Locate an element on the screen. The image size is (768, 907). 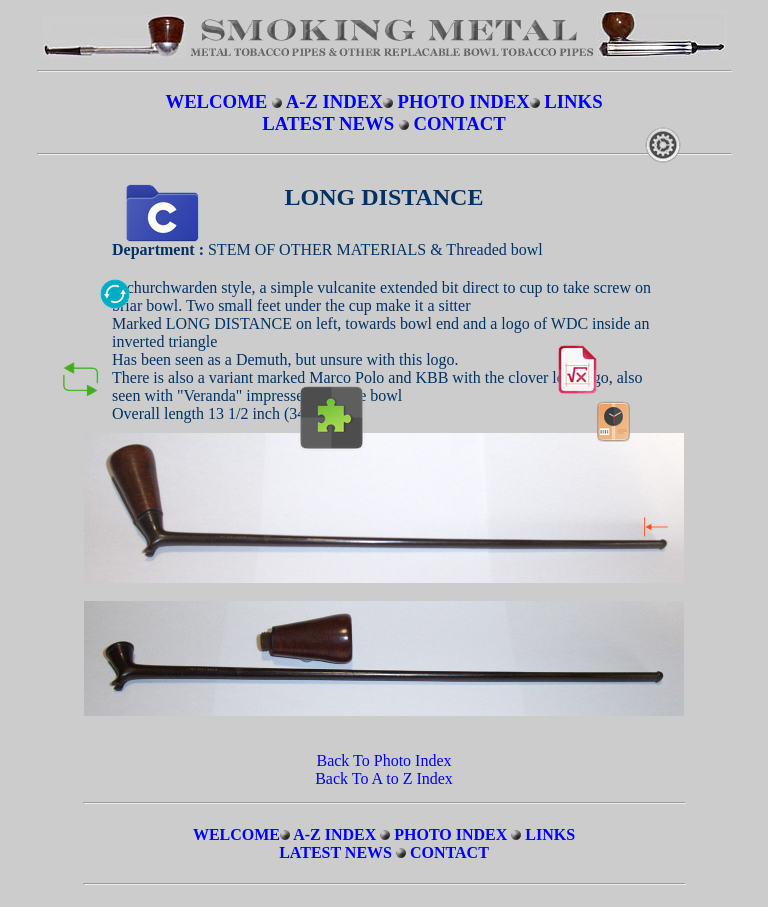
indicates file or folder is currently syncing is located at coordinates (115, 294).